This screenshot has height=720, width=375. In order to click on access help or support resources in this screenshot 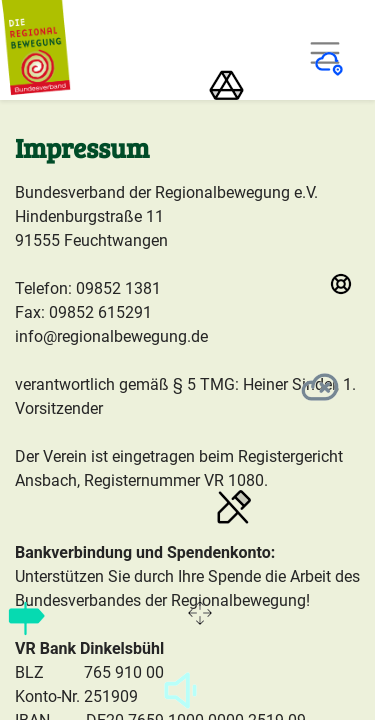, I will do `click(341, 284)`.